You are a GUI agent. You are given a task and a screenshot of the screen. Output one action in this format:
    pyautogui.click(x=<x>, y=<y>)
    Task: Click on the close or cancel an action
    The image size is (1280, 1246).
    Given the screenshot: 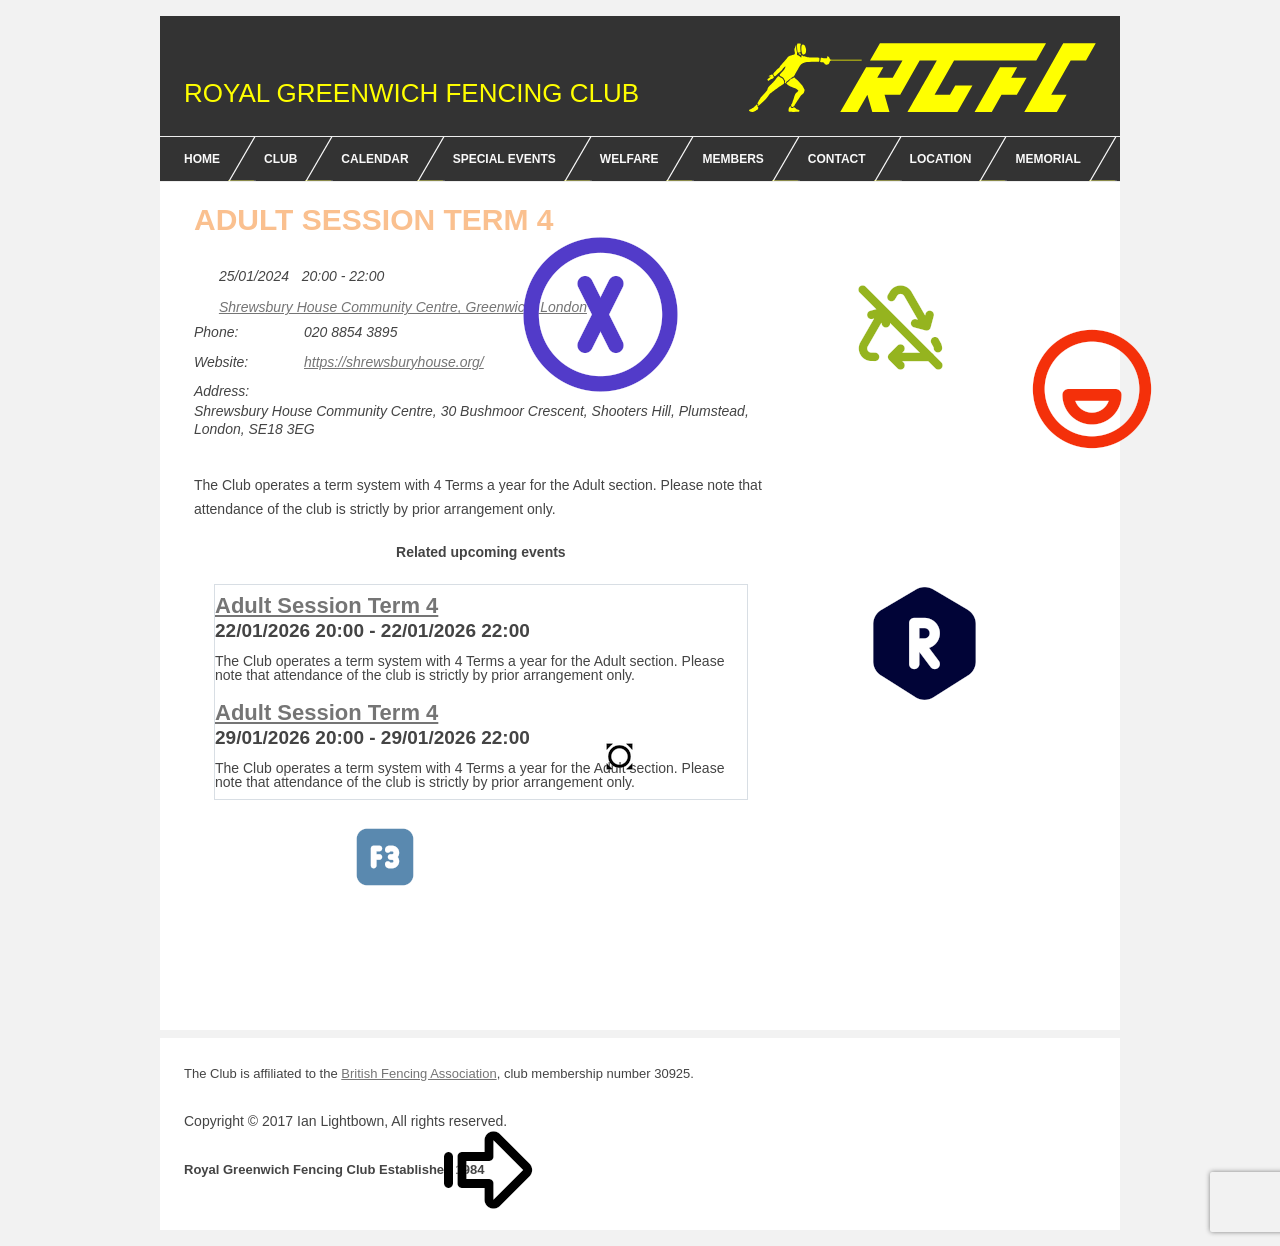 What is the action you would take?
    pyautogui.click(x=600, y=314)
    